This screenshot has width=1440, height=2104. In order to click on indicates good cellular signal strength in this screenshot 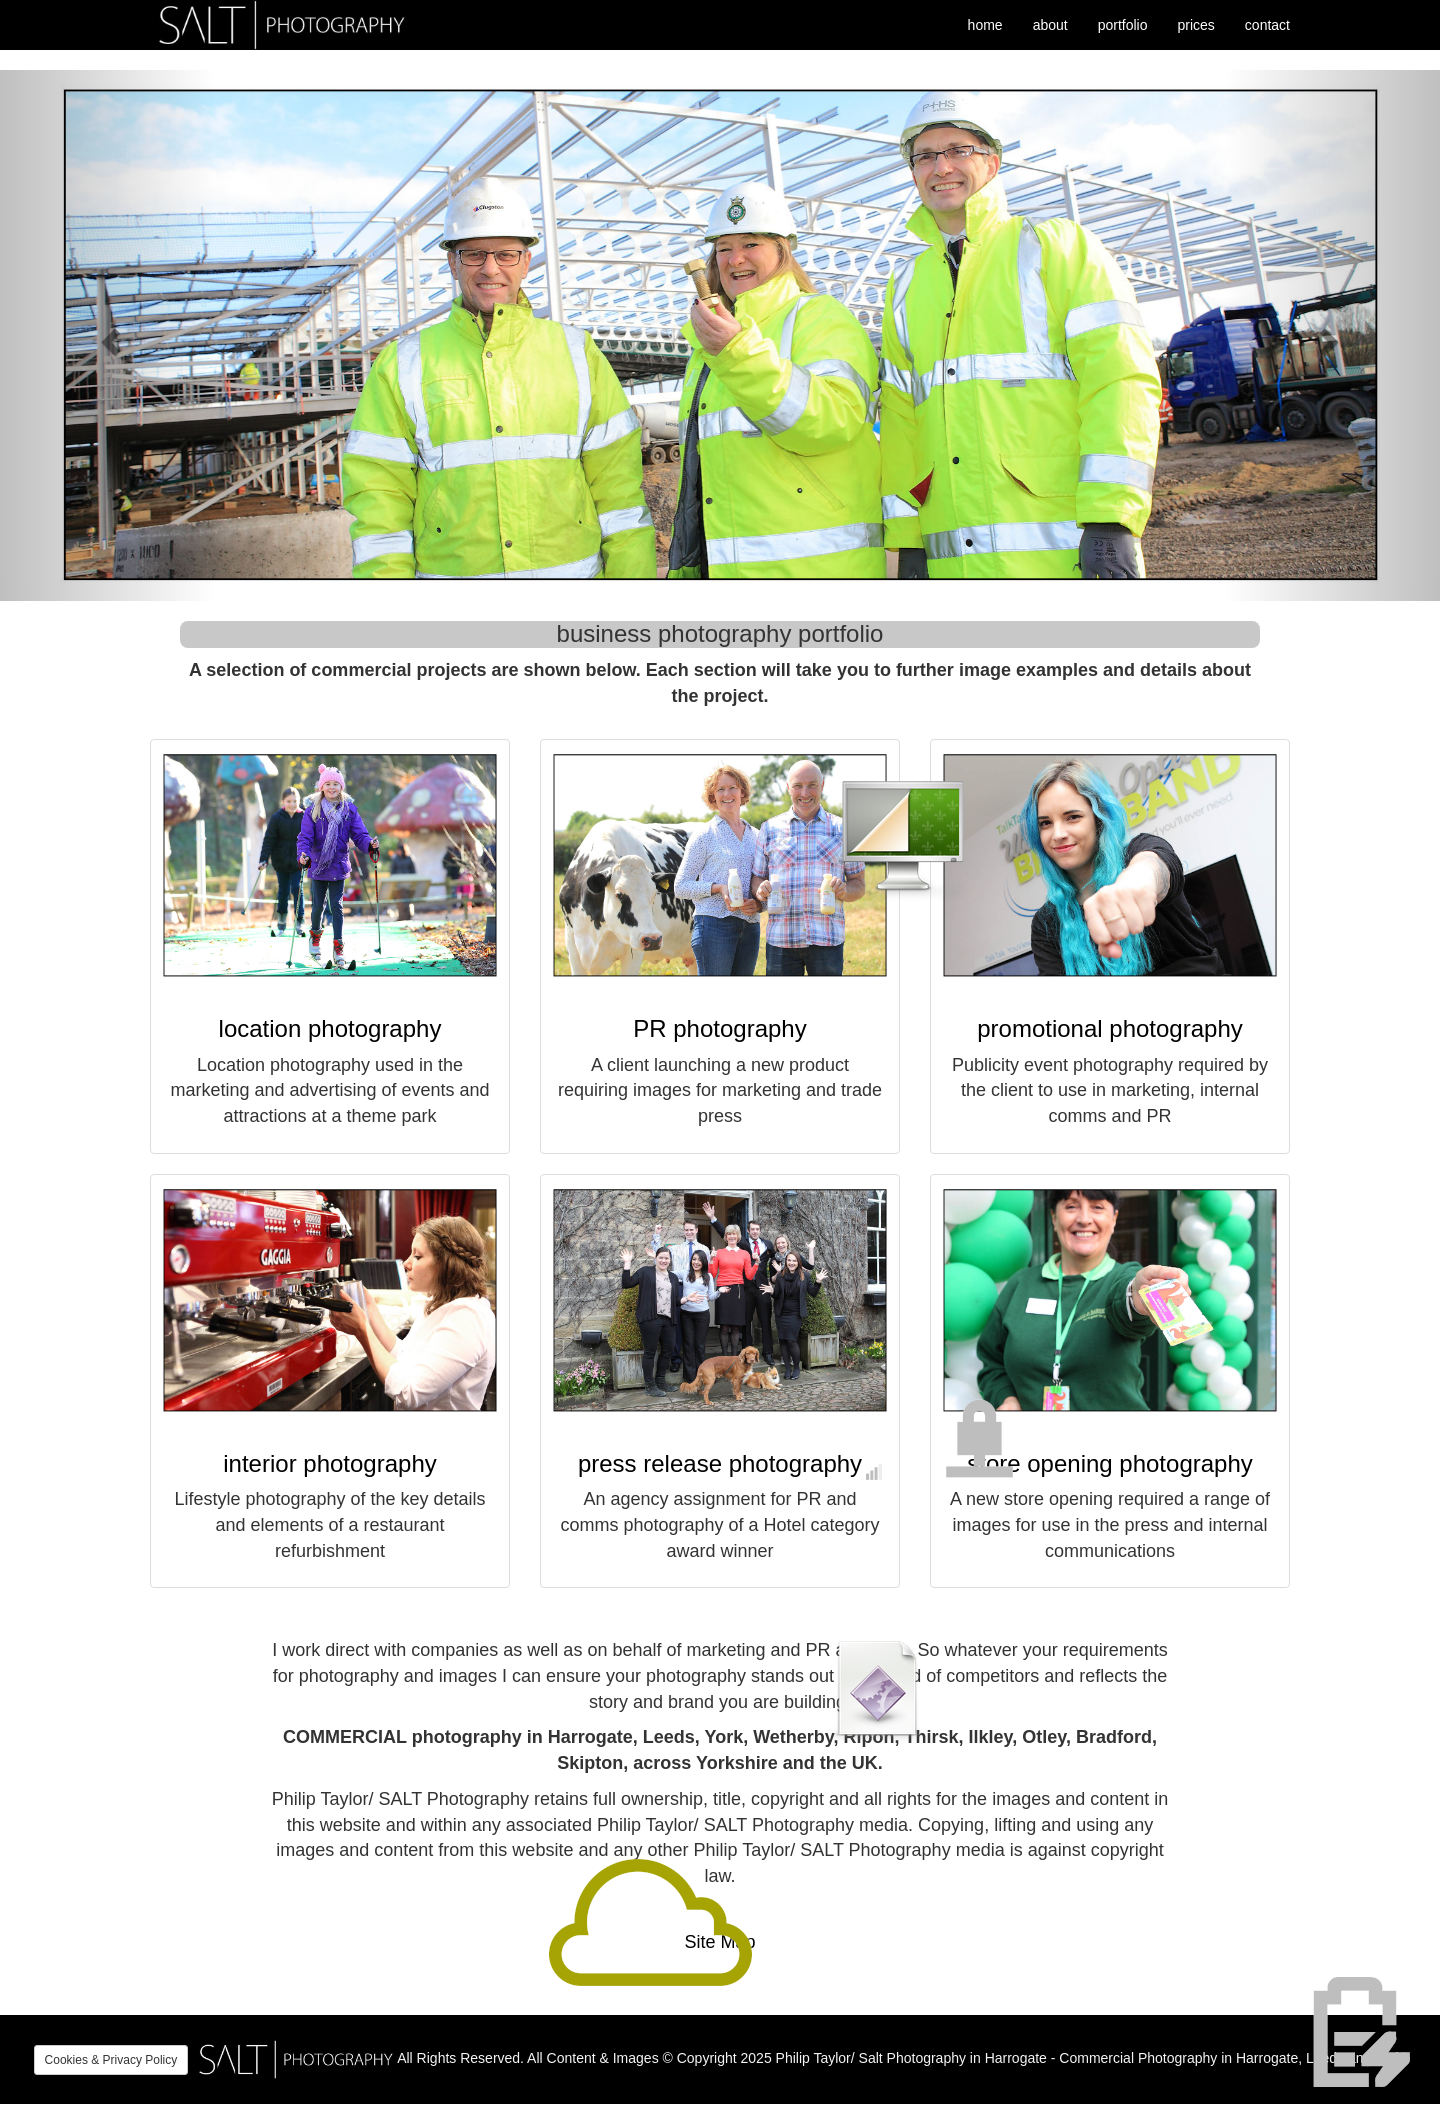, I will do `click(874, 1472)`.